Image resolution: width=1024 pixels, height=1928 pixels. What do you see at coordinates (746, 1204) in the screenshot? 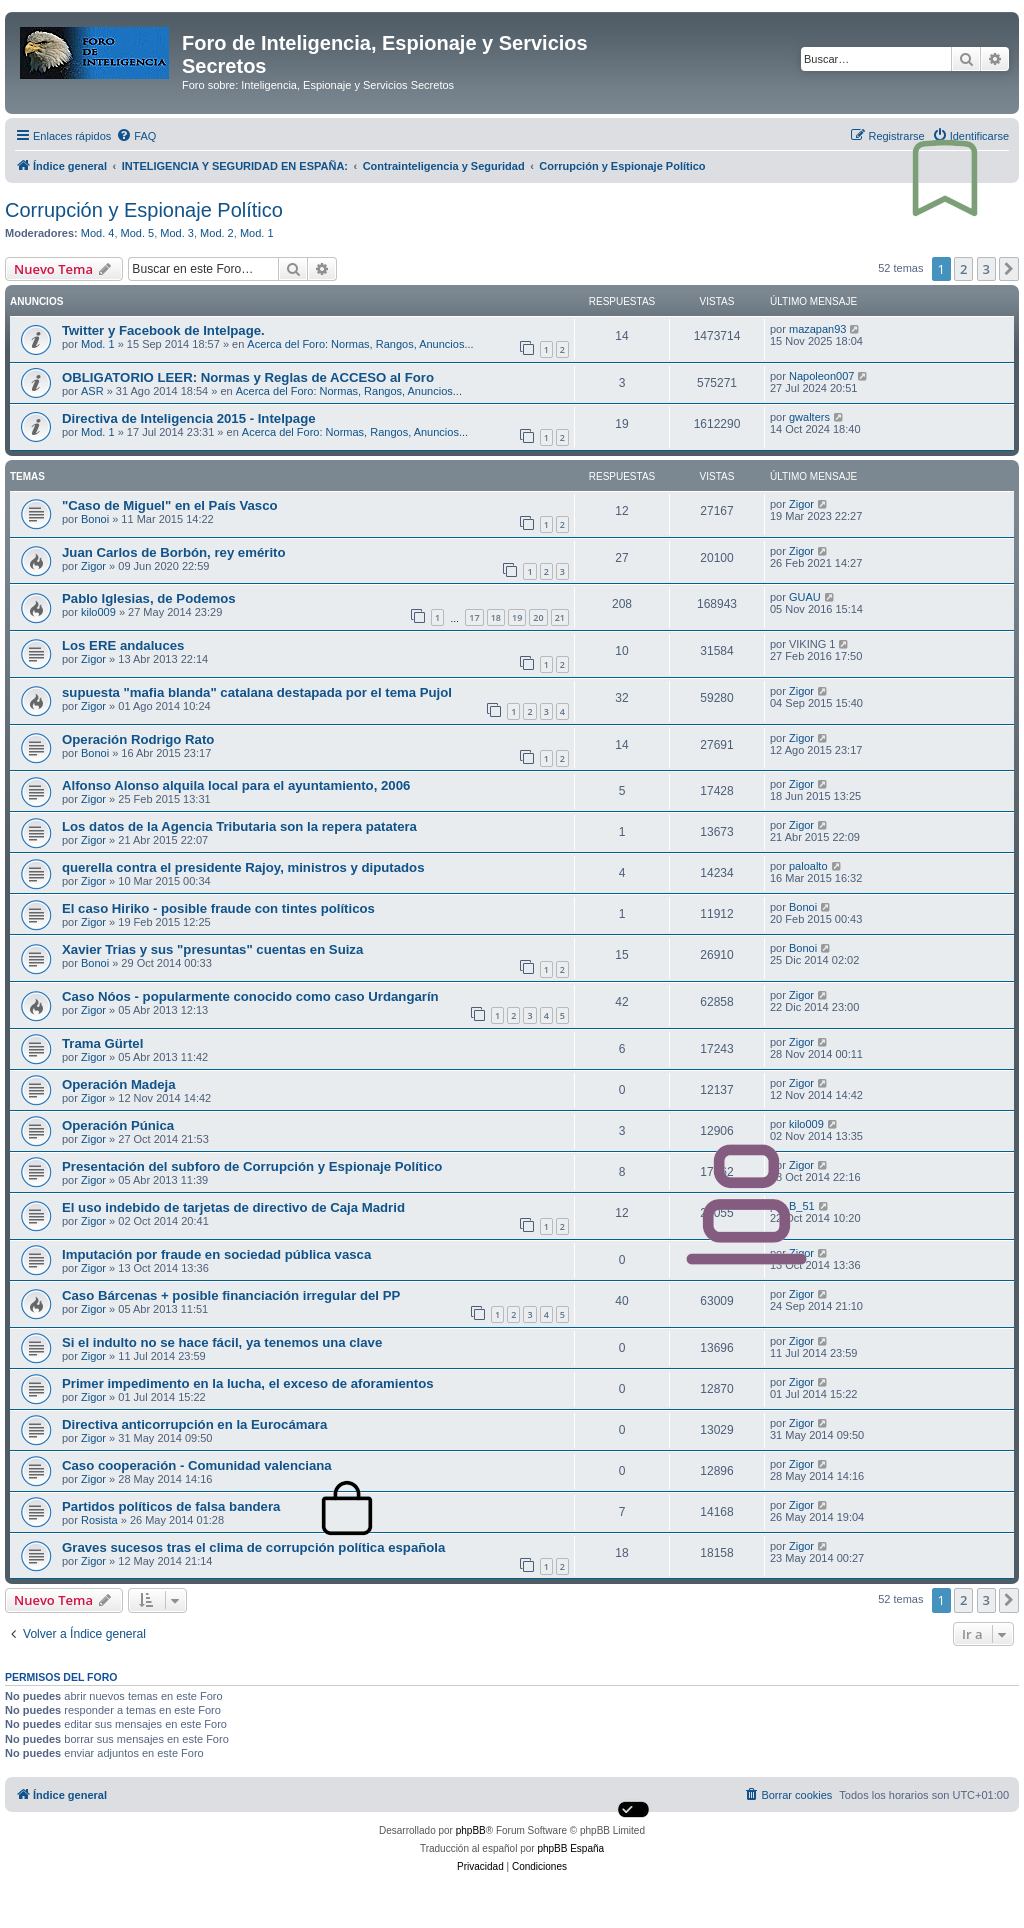
I see `align objects to the bottom edge` at bounding box center [746, 1204].